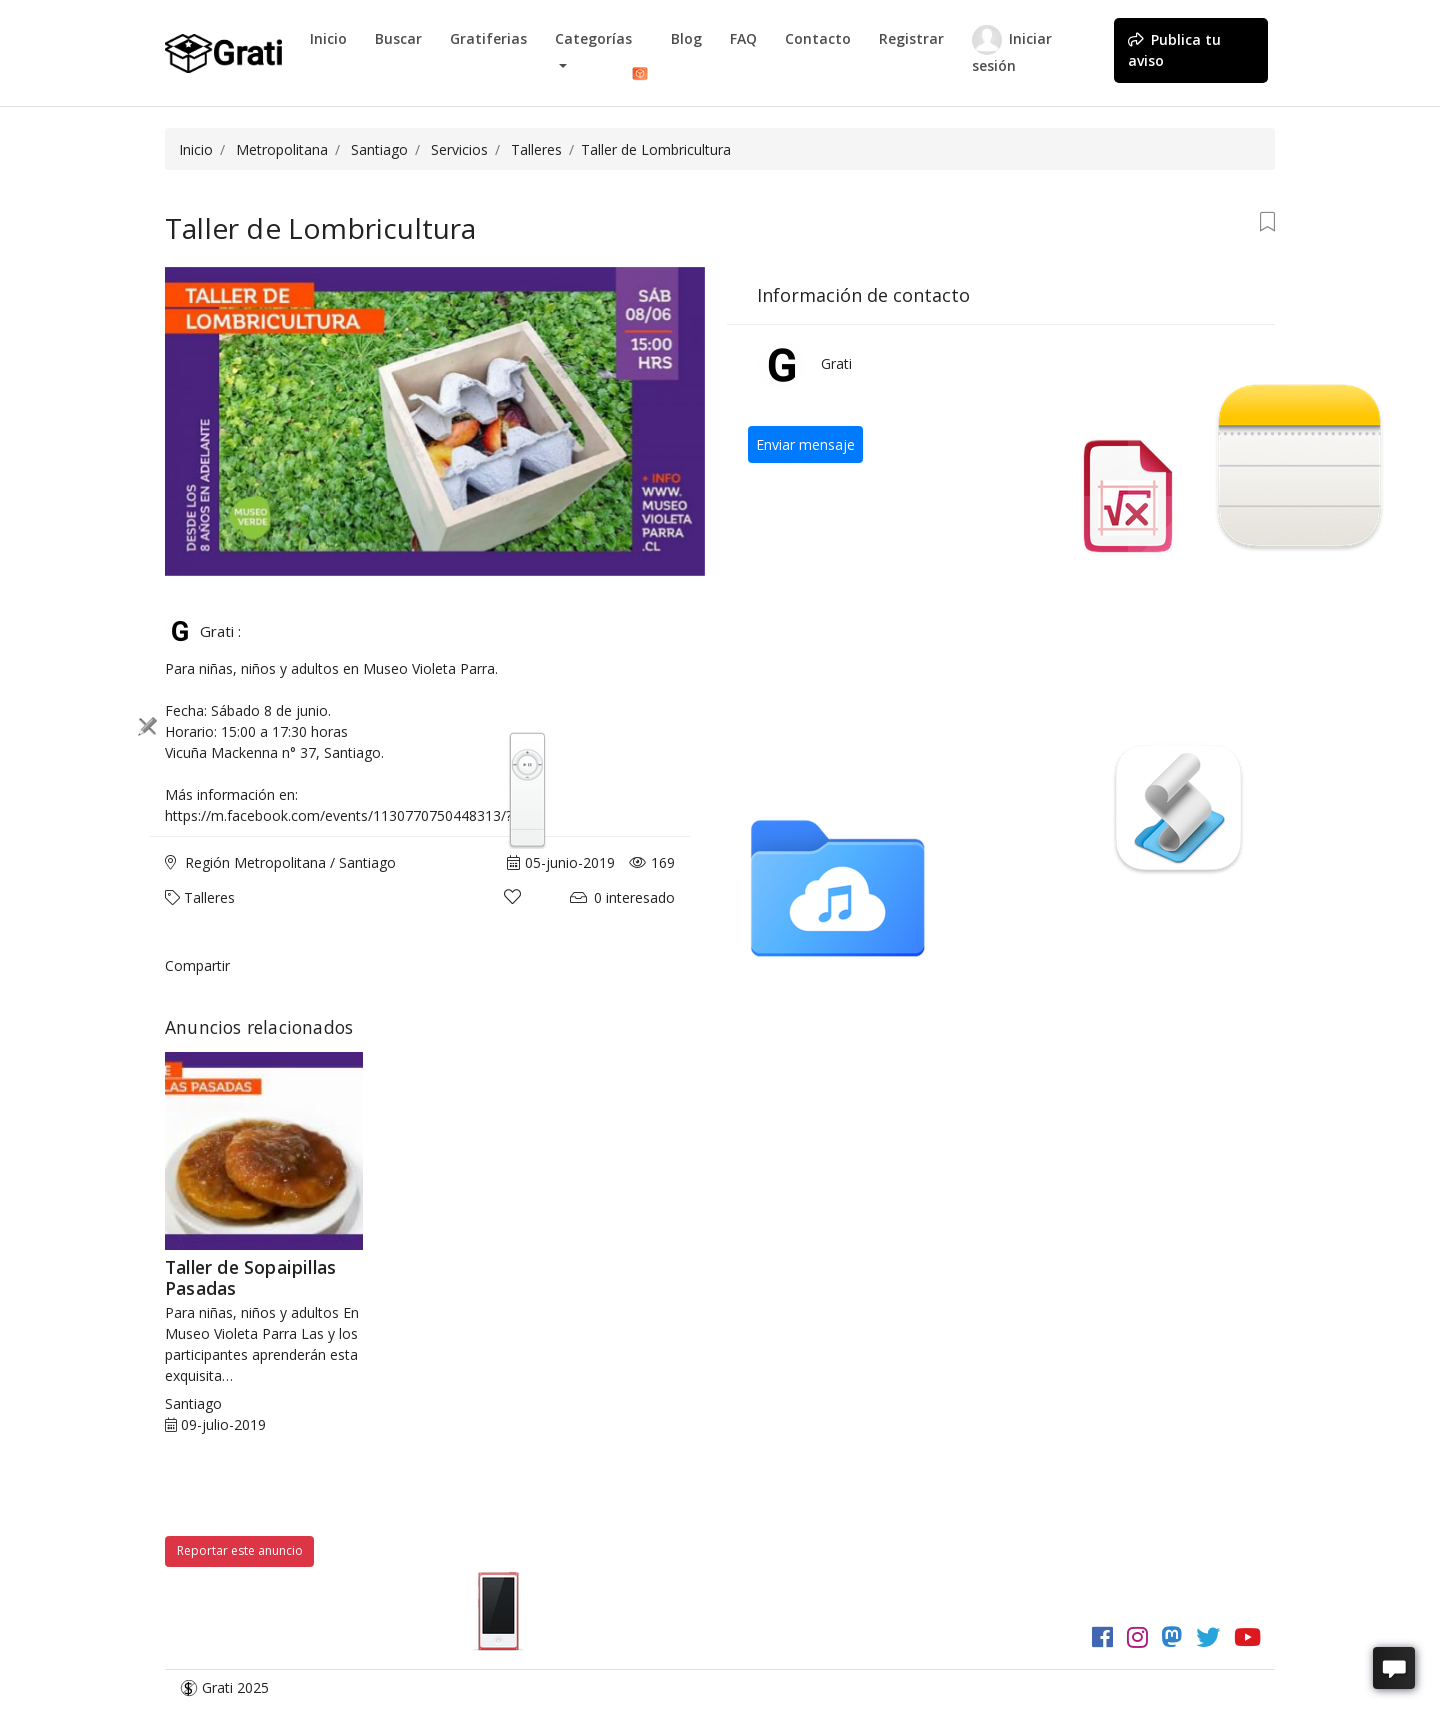 This screenshot has width=1440, height=1712. Describe the element at coordinates (1178, 807) in the screenshot. I see `manage folder automation scripts` at that location.